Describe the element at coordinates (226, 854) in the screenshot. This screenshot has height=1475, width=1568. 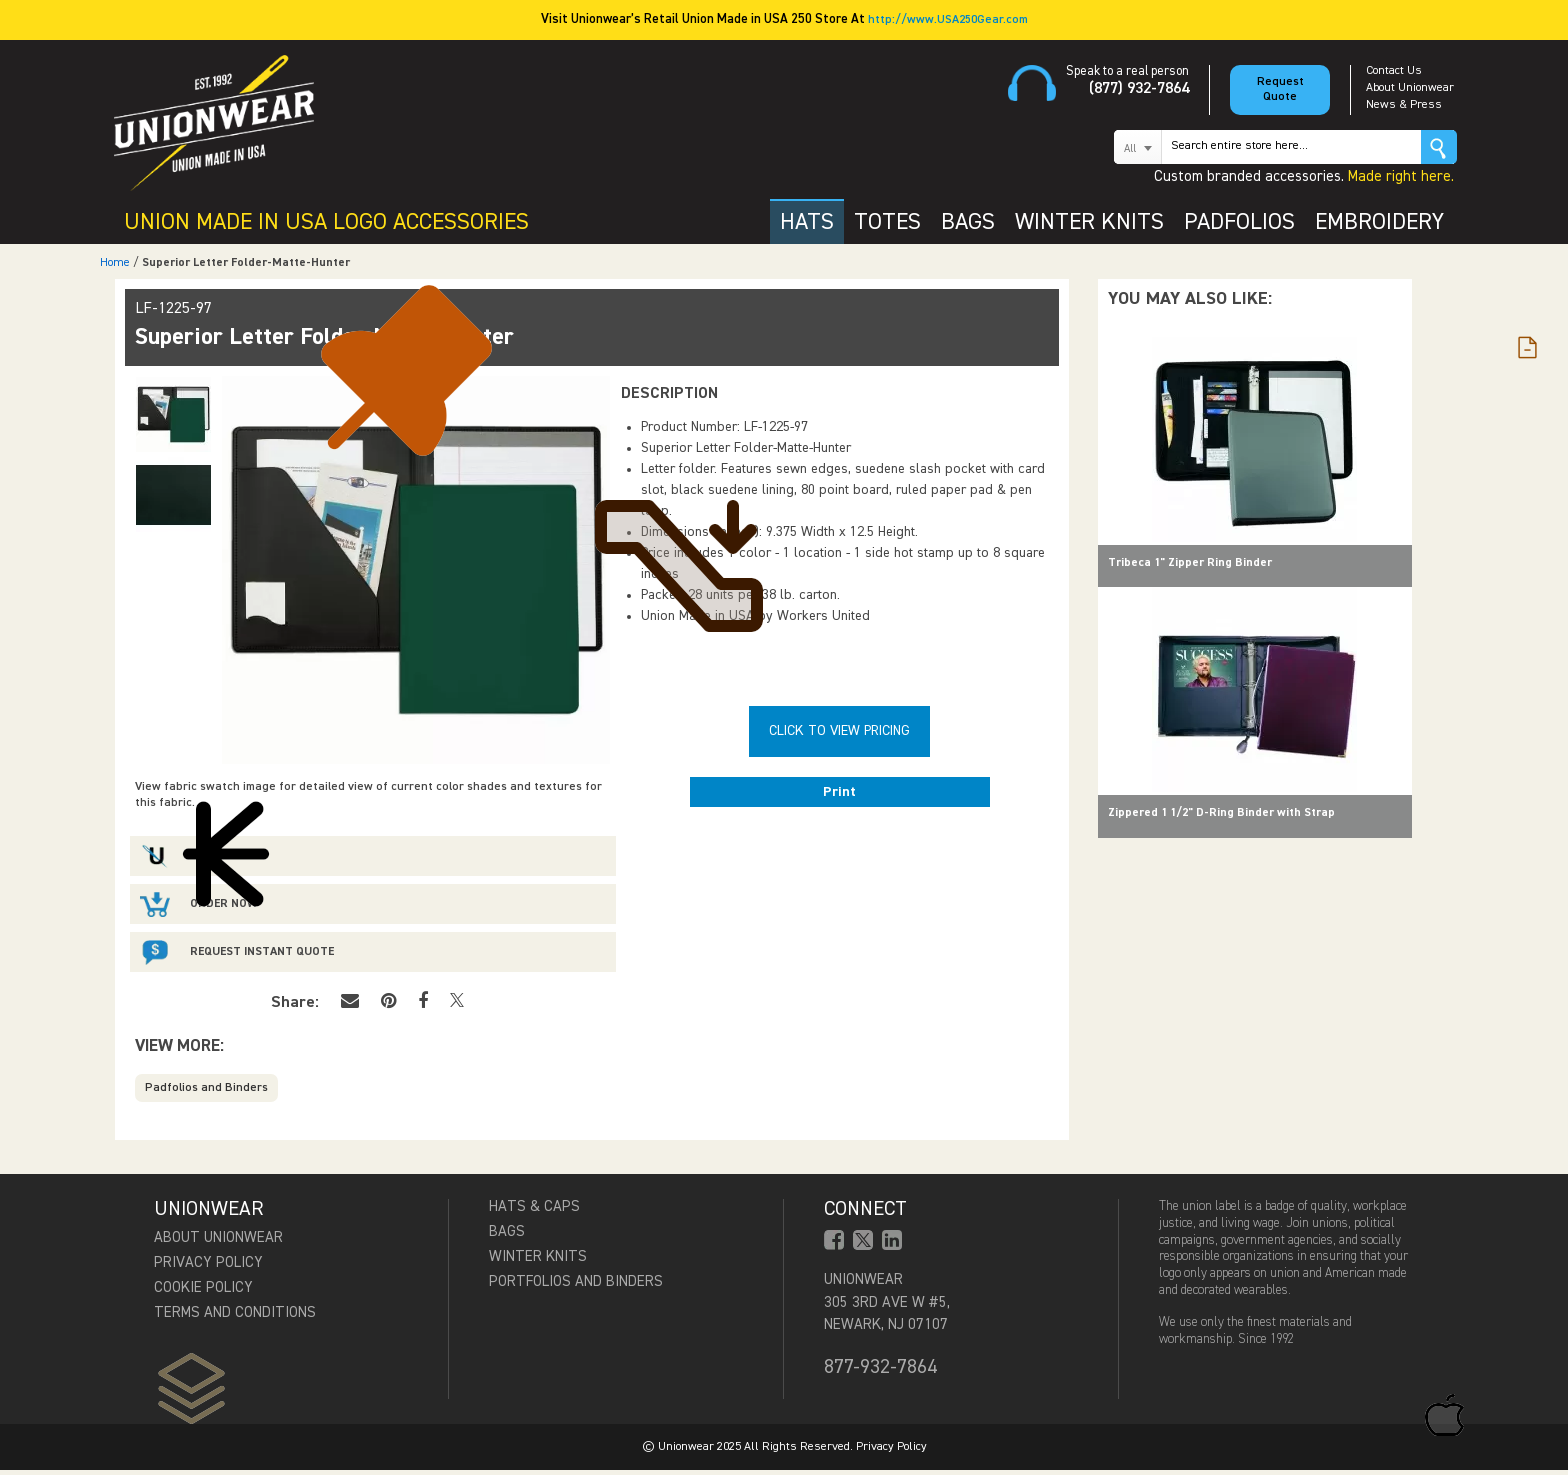
I see `indicates Lao kip currency` at that location.